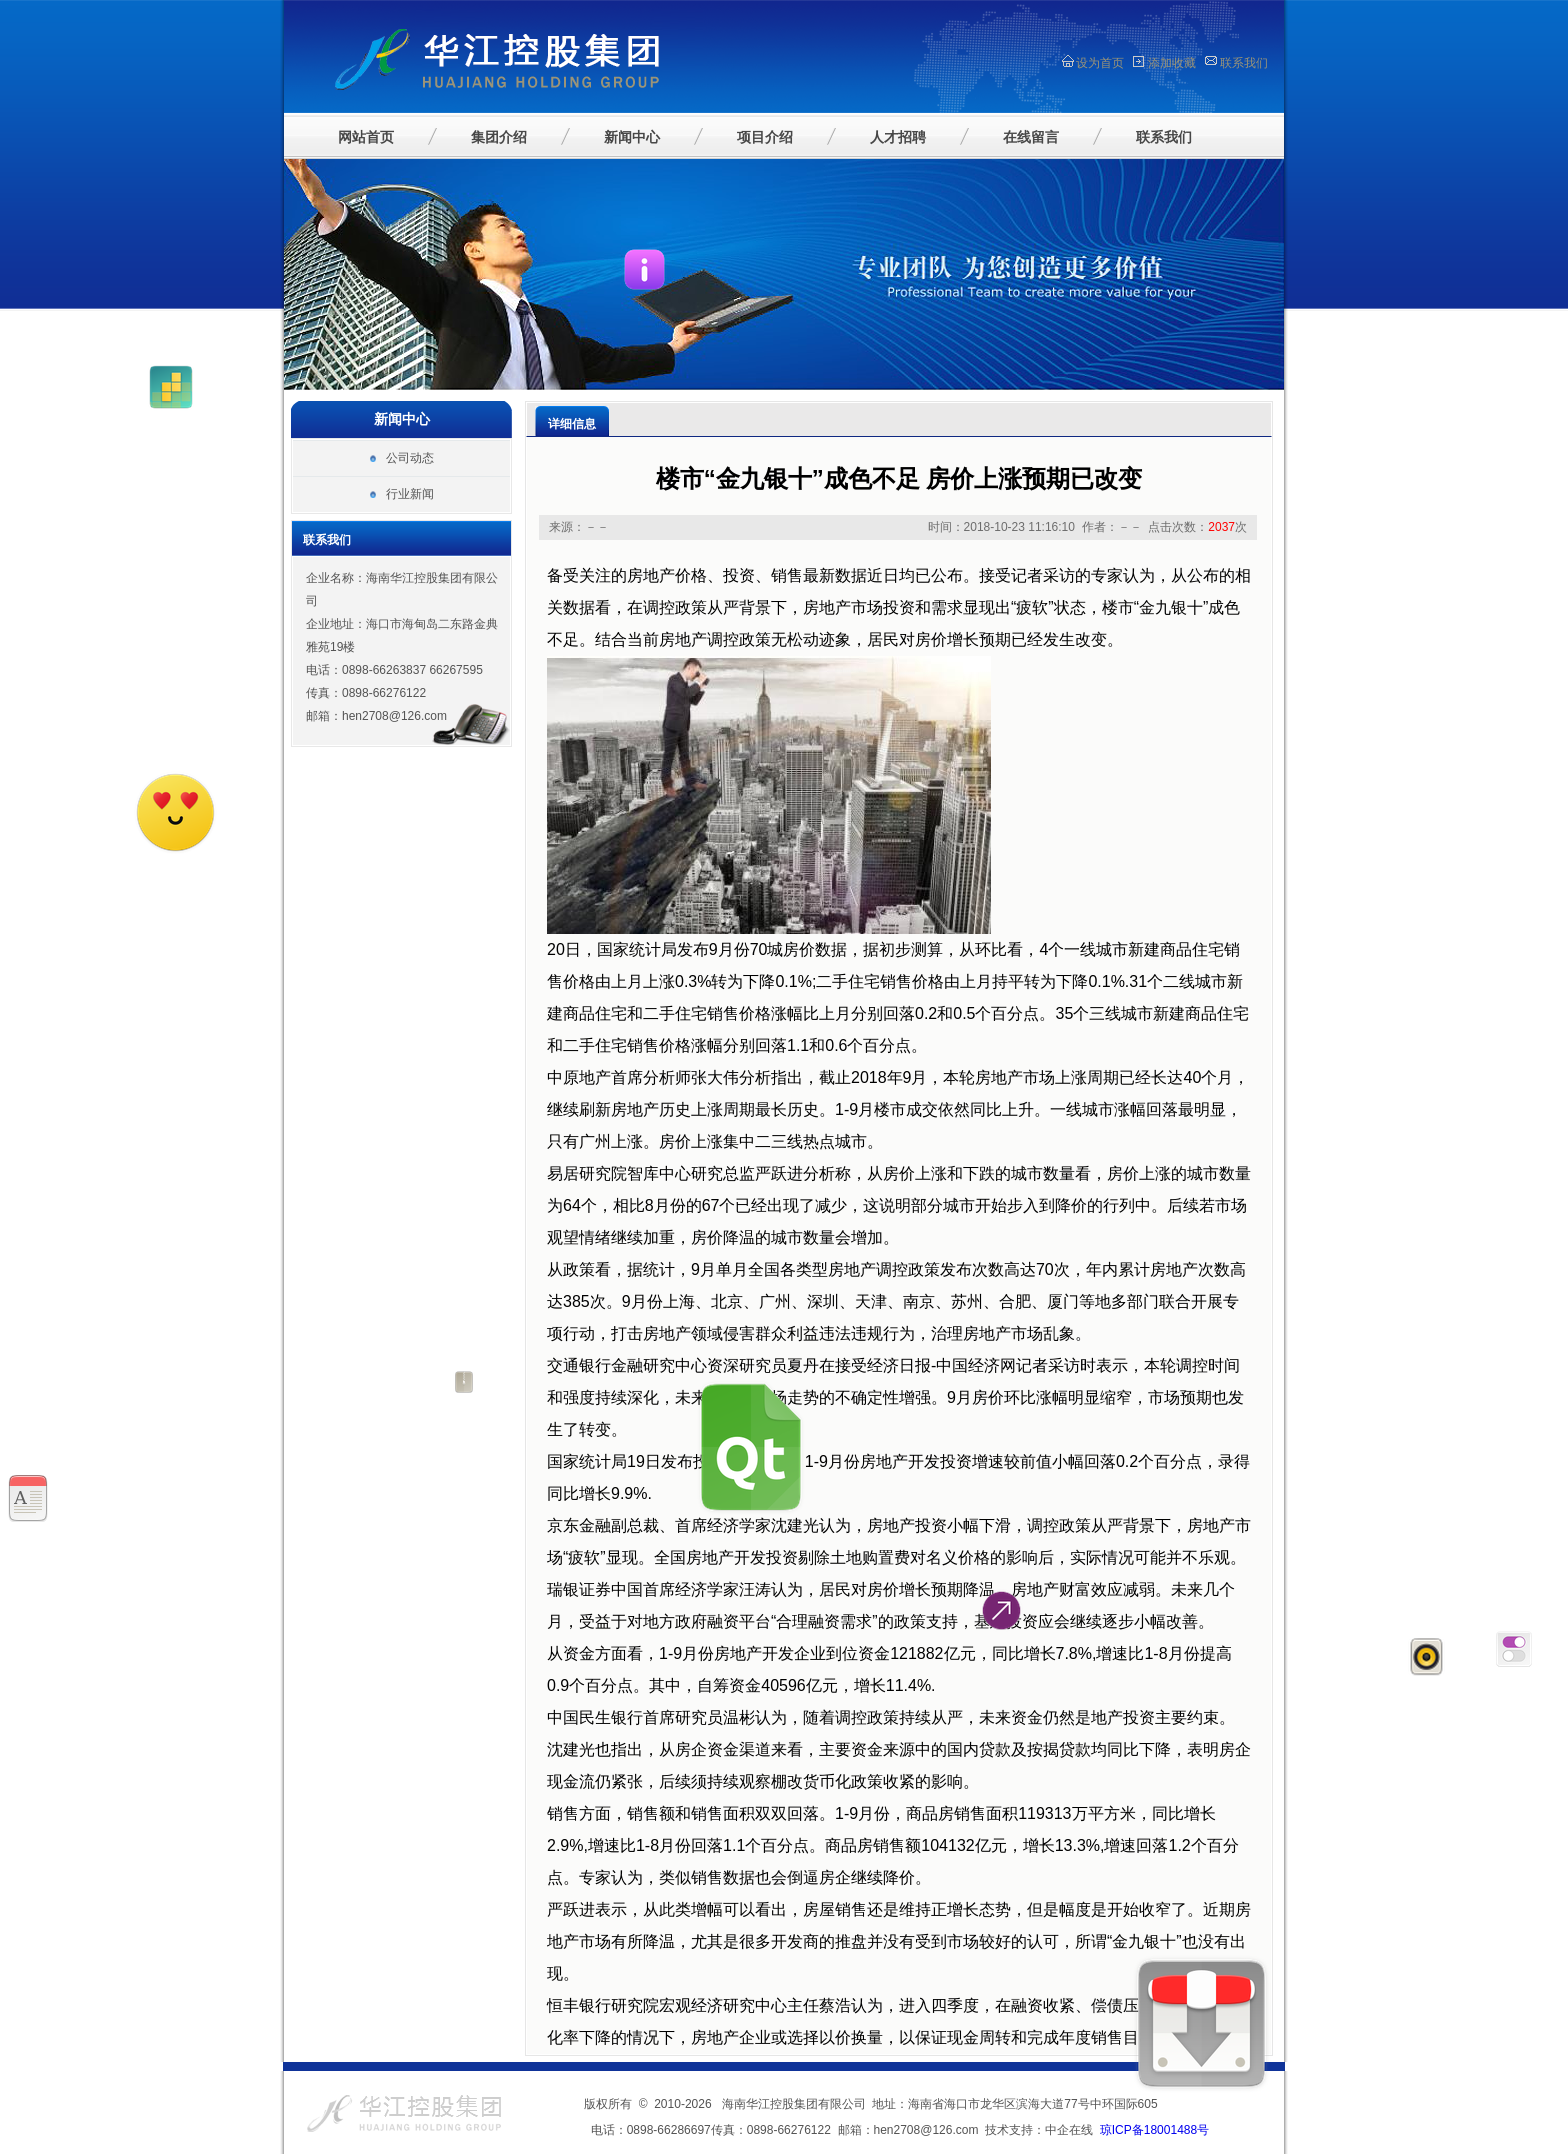 The width and height of the screenshot is (1568, 2154). What do you see at coordinates (171, 387) in the screenshot?
I see `launch quadrapassel tetris-style puzzle game` at bounding box center [171, 387].